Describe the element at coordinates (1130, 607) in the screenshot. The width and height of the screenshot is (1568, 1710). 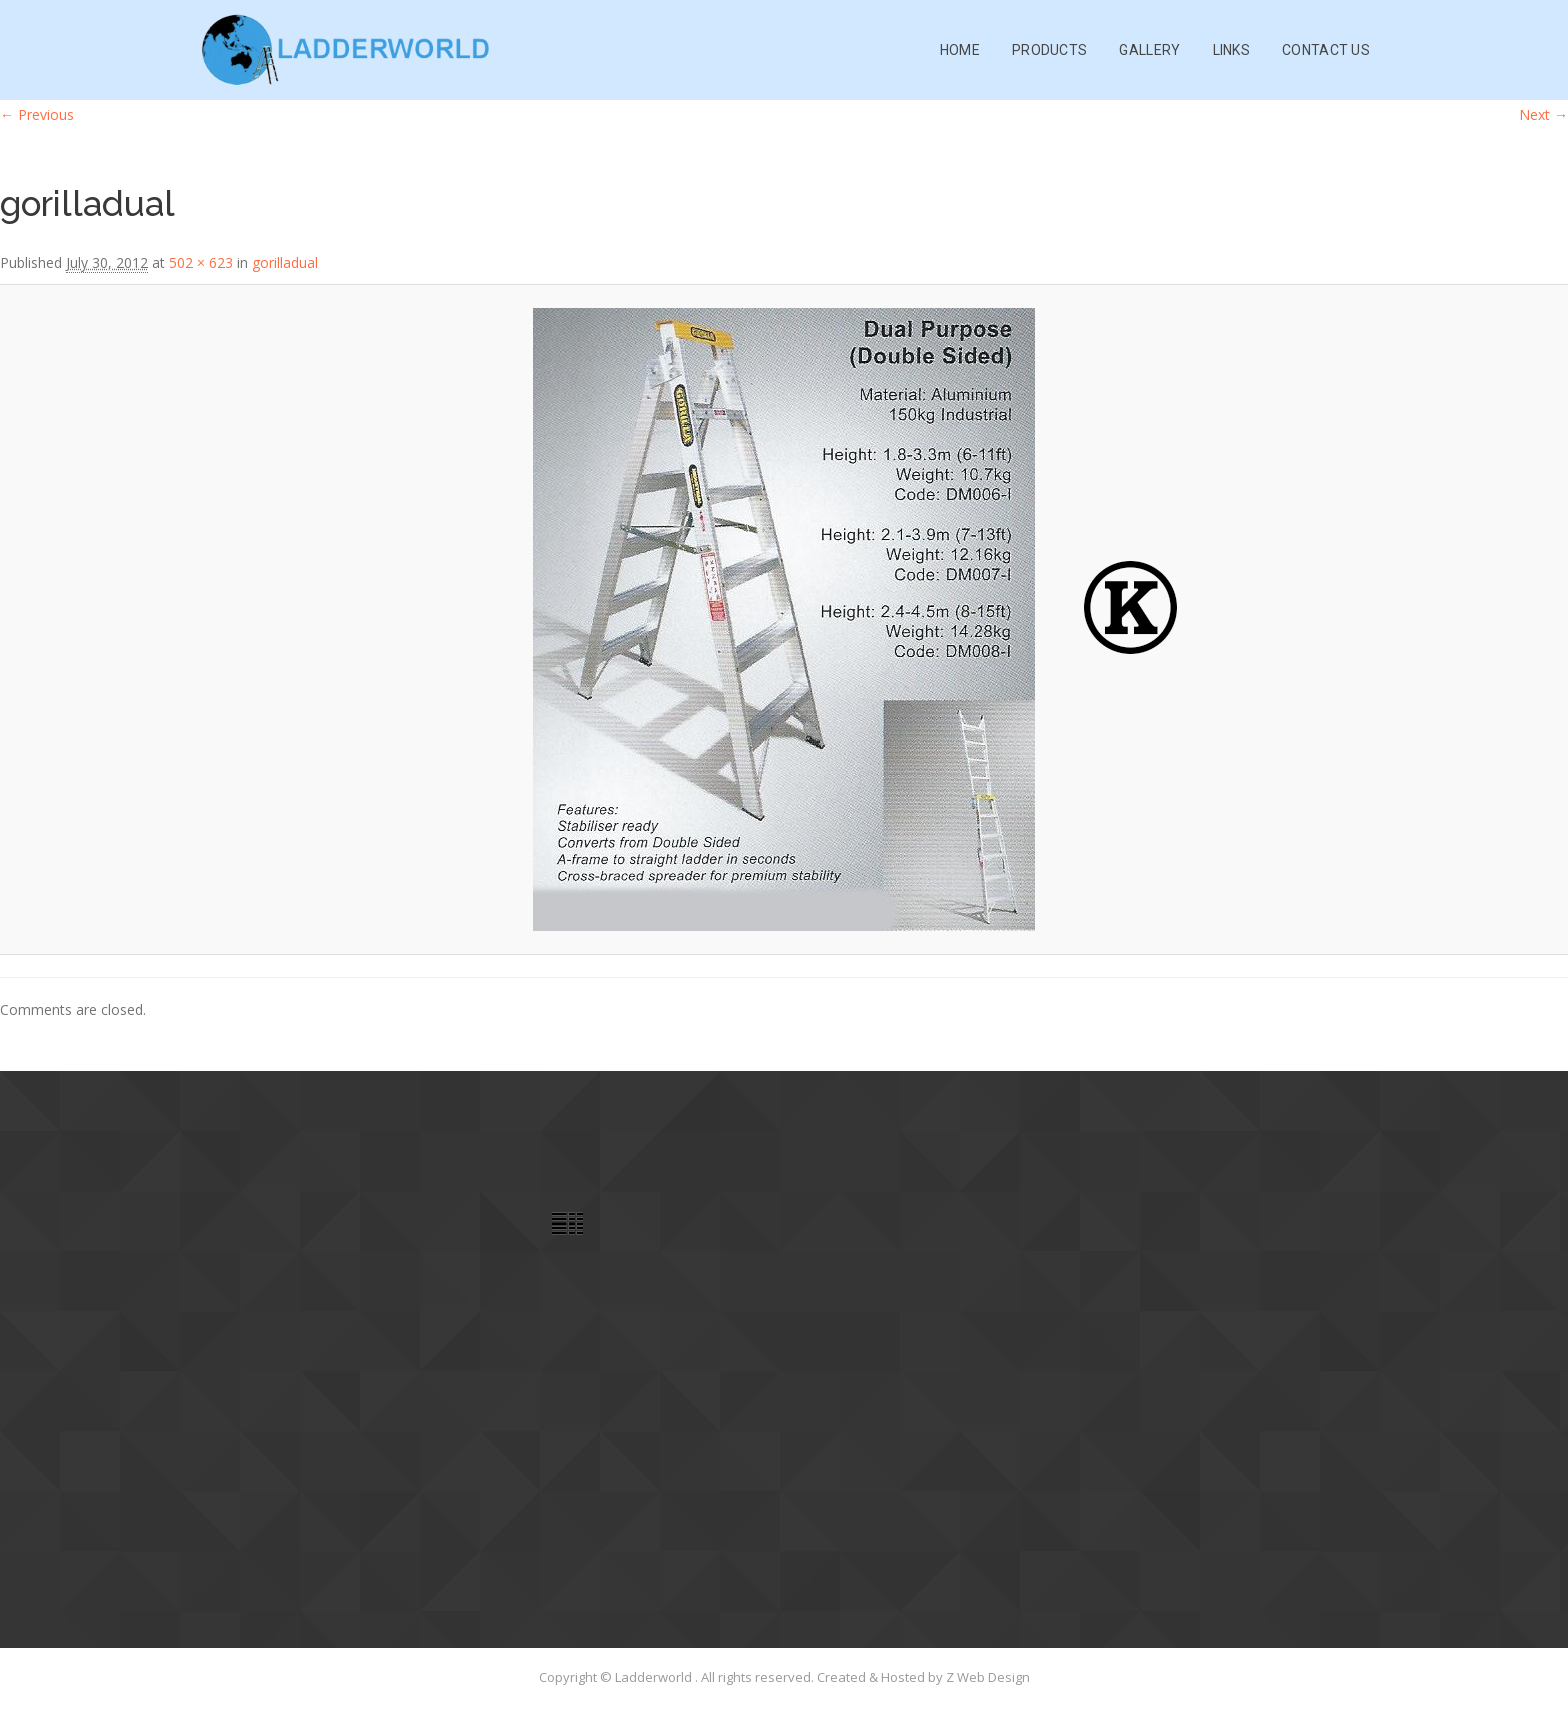
I see `known publishing platform logo` at that location.